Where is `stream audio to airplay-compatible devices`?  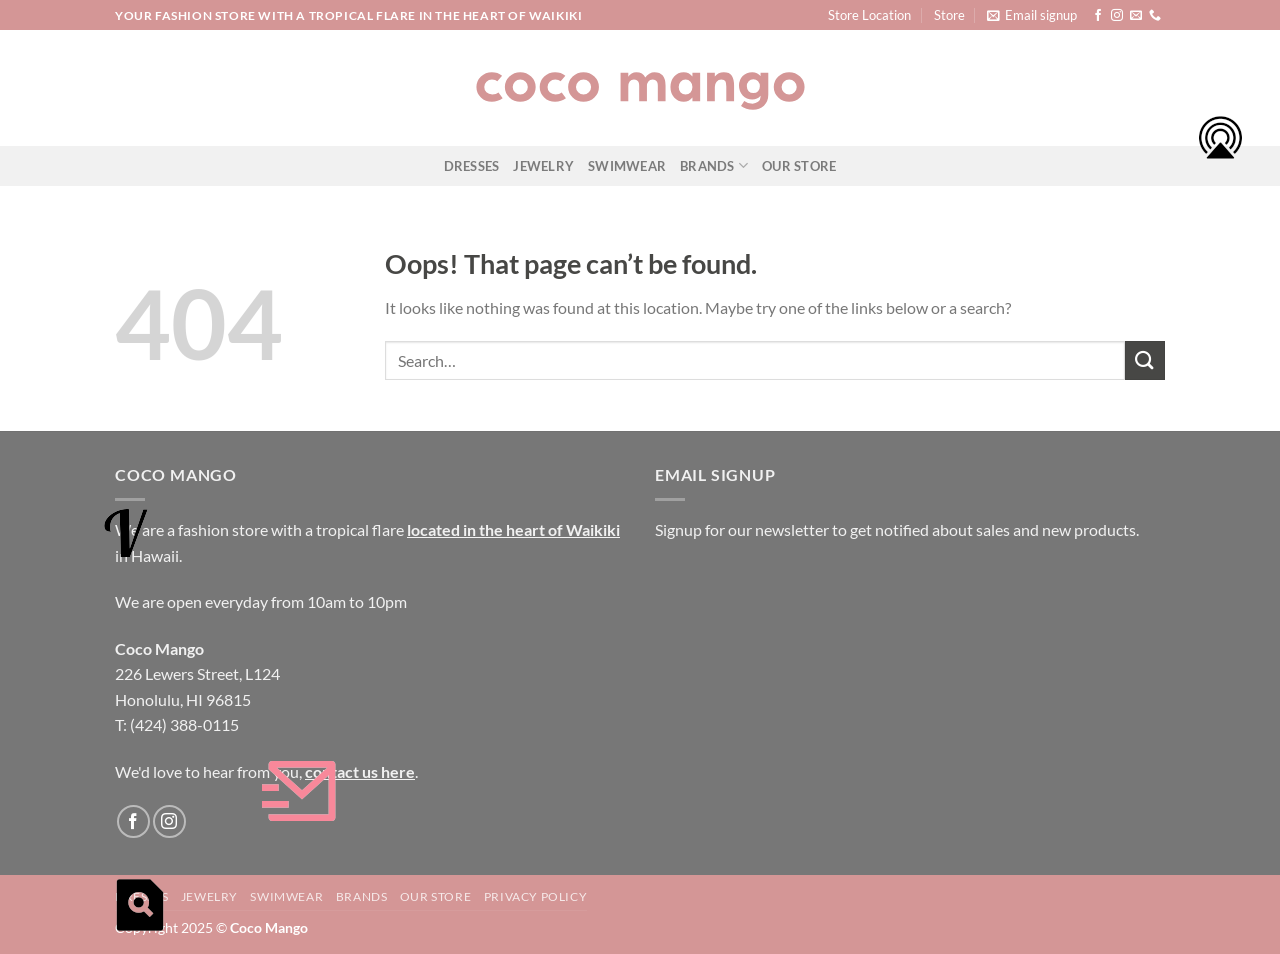
stream audio to airplay-compatible devices is located at coordinates (1220, 137).